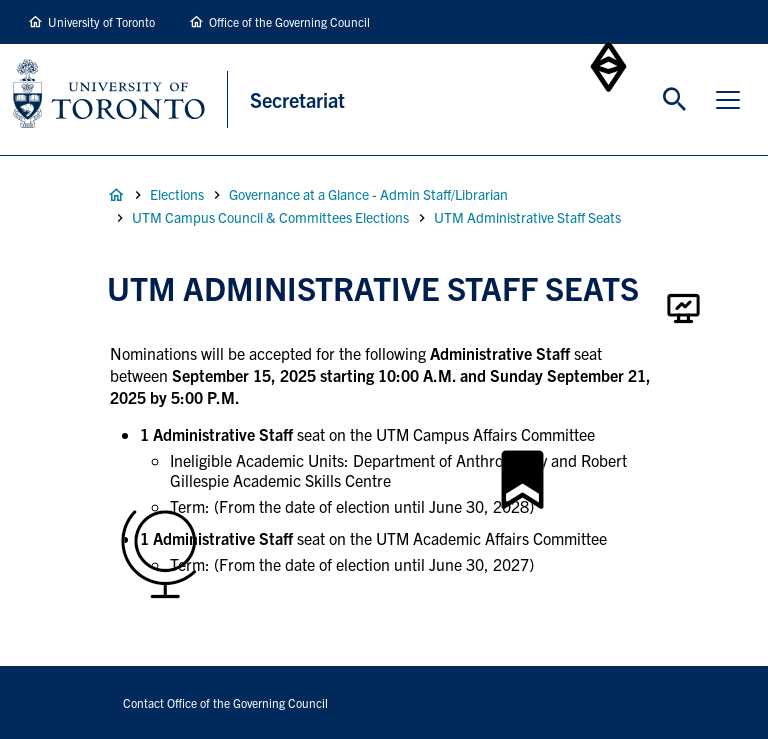  Describe the element at coordinates (608, 66) in the screenshot. I see `view ethereum wallet balance` at that location.